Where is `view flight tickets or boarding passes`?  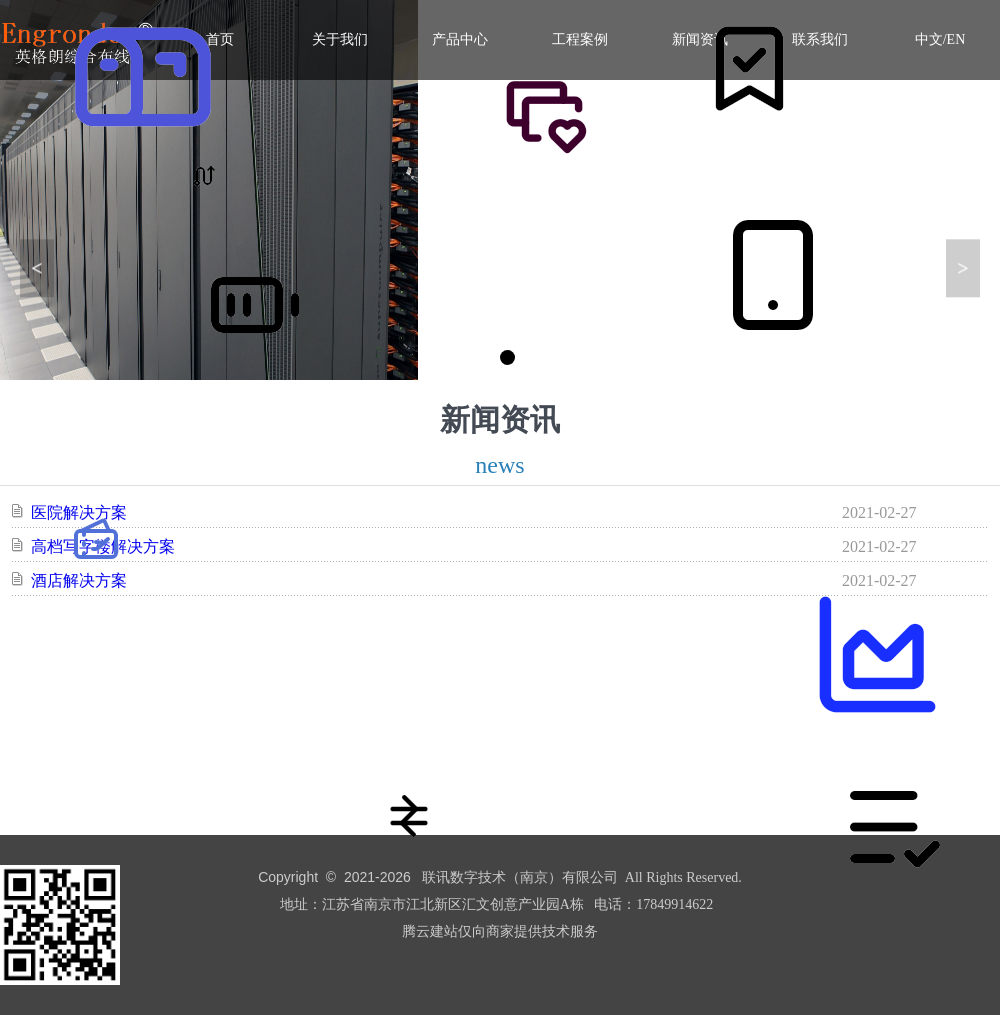
view flight tickets or boarding passes is located at coordinates (96, 539).